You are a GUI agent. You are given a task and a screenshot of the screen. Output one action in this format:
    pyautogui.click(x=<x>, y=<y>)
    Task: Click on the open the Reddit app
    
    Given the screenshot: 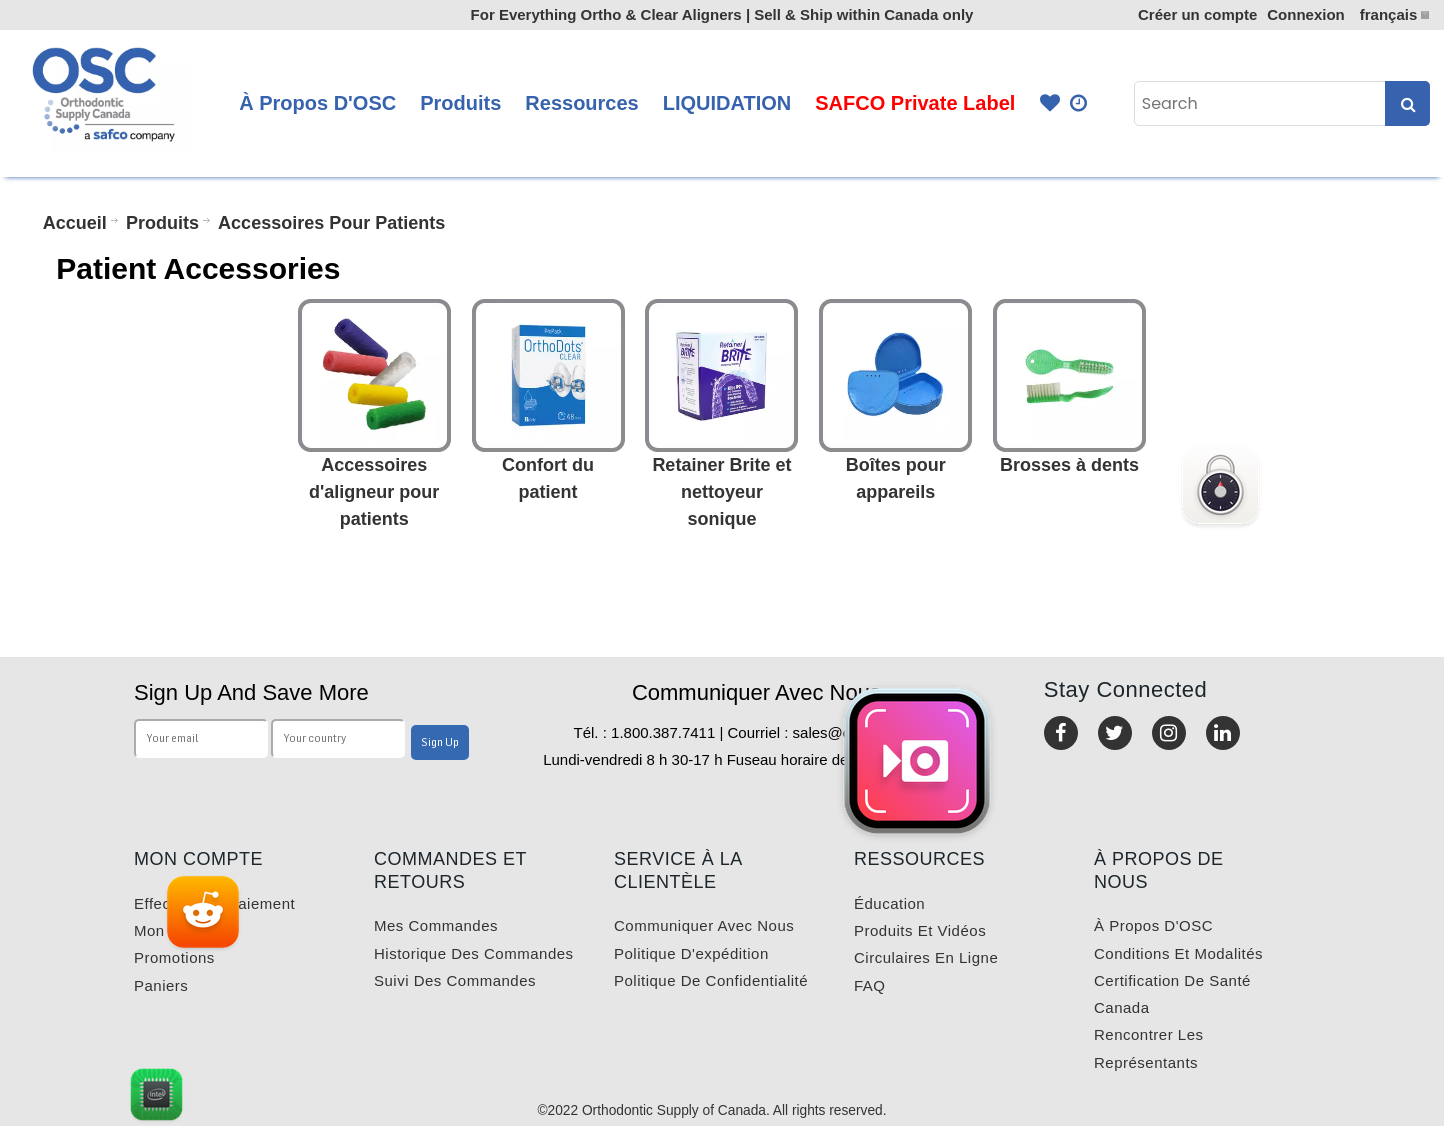 What is the action you would take?
    pyautogui.click(x=203, y=912)
    